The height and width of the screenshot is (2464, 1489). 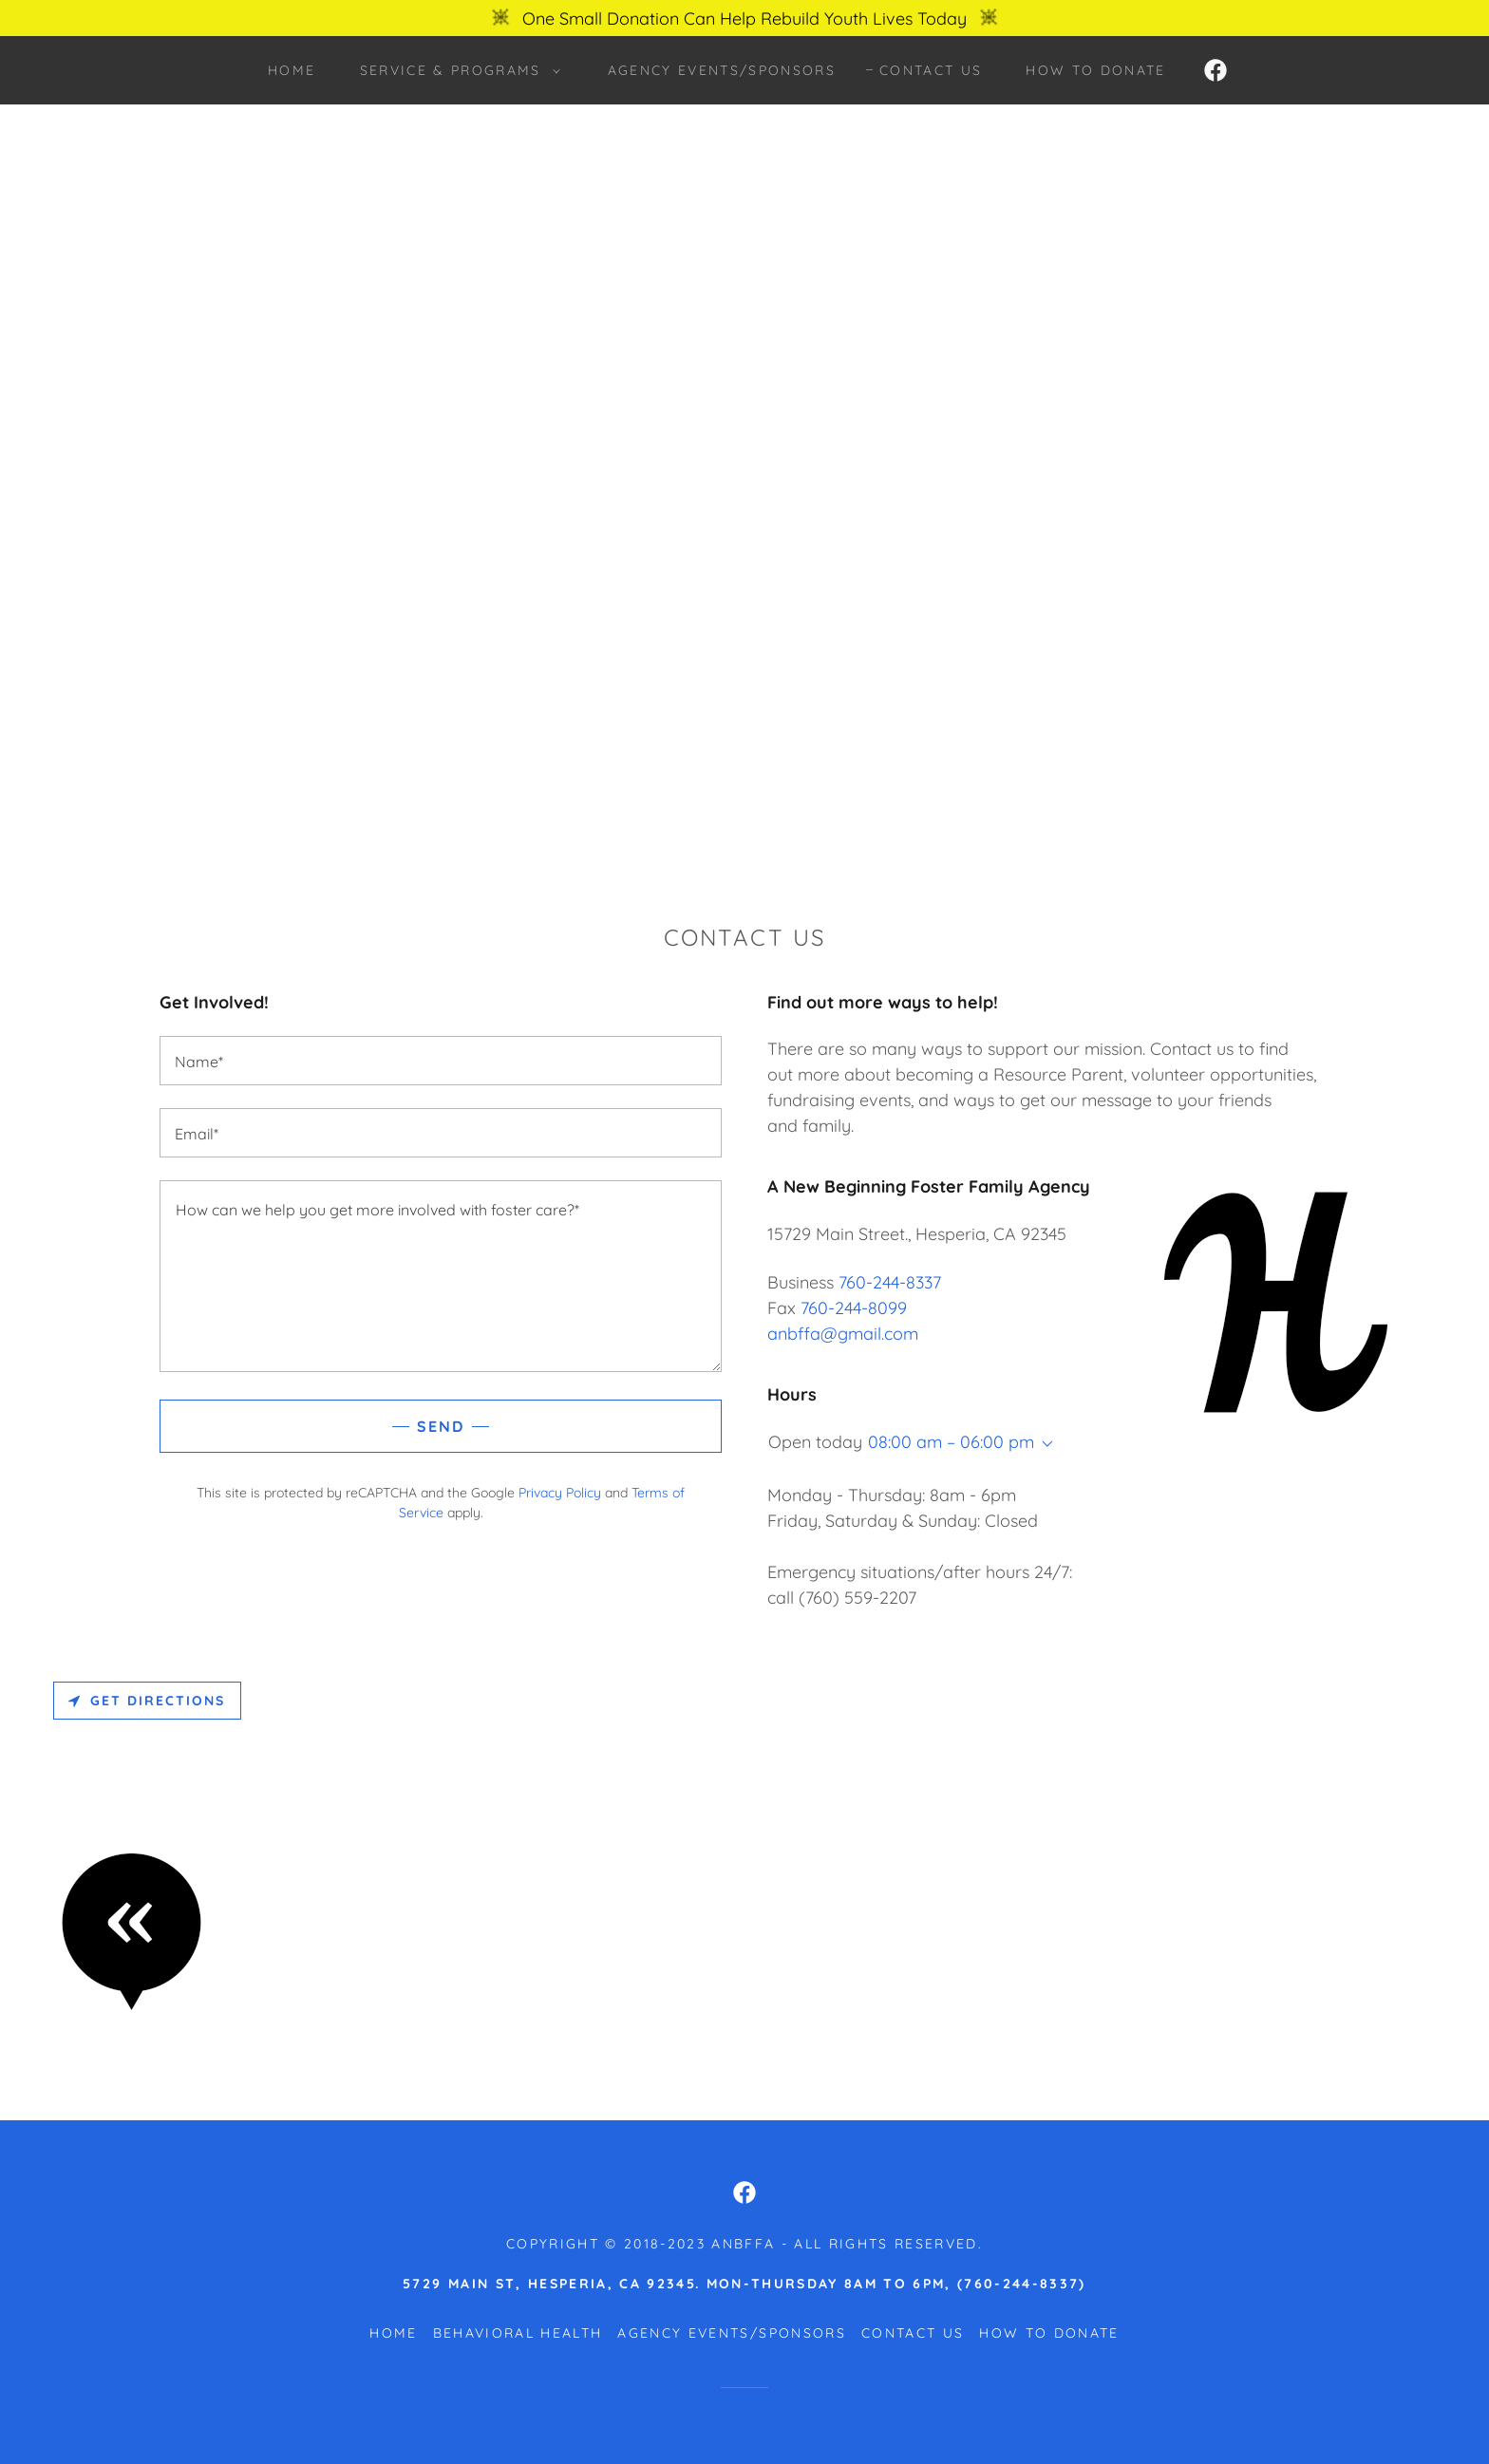 What do you see at coordinates (131, 1931) in the screenshot?
I see `visit the les libraires bookstore platform` at bounding box center [131, 1931].